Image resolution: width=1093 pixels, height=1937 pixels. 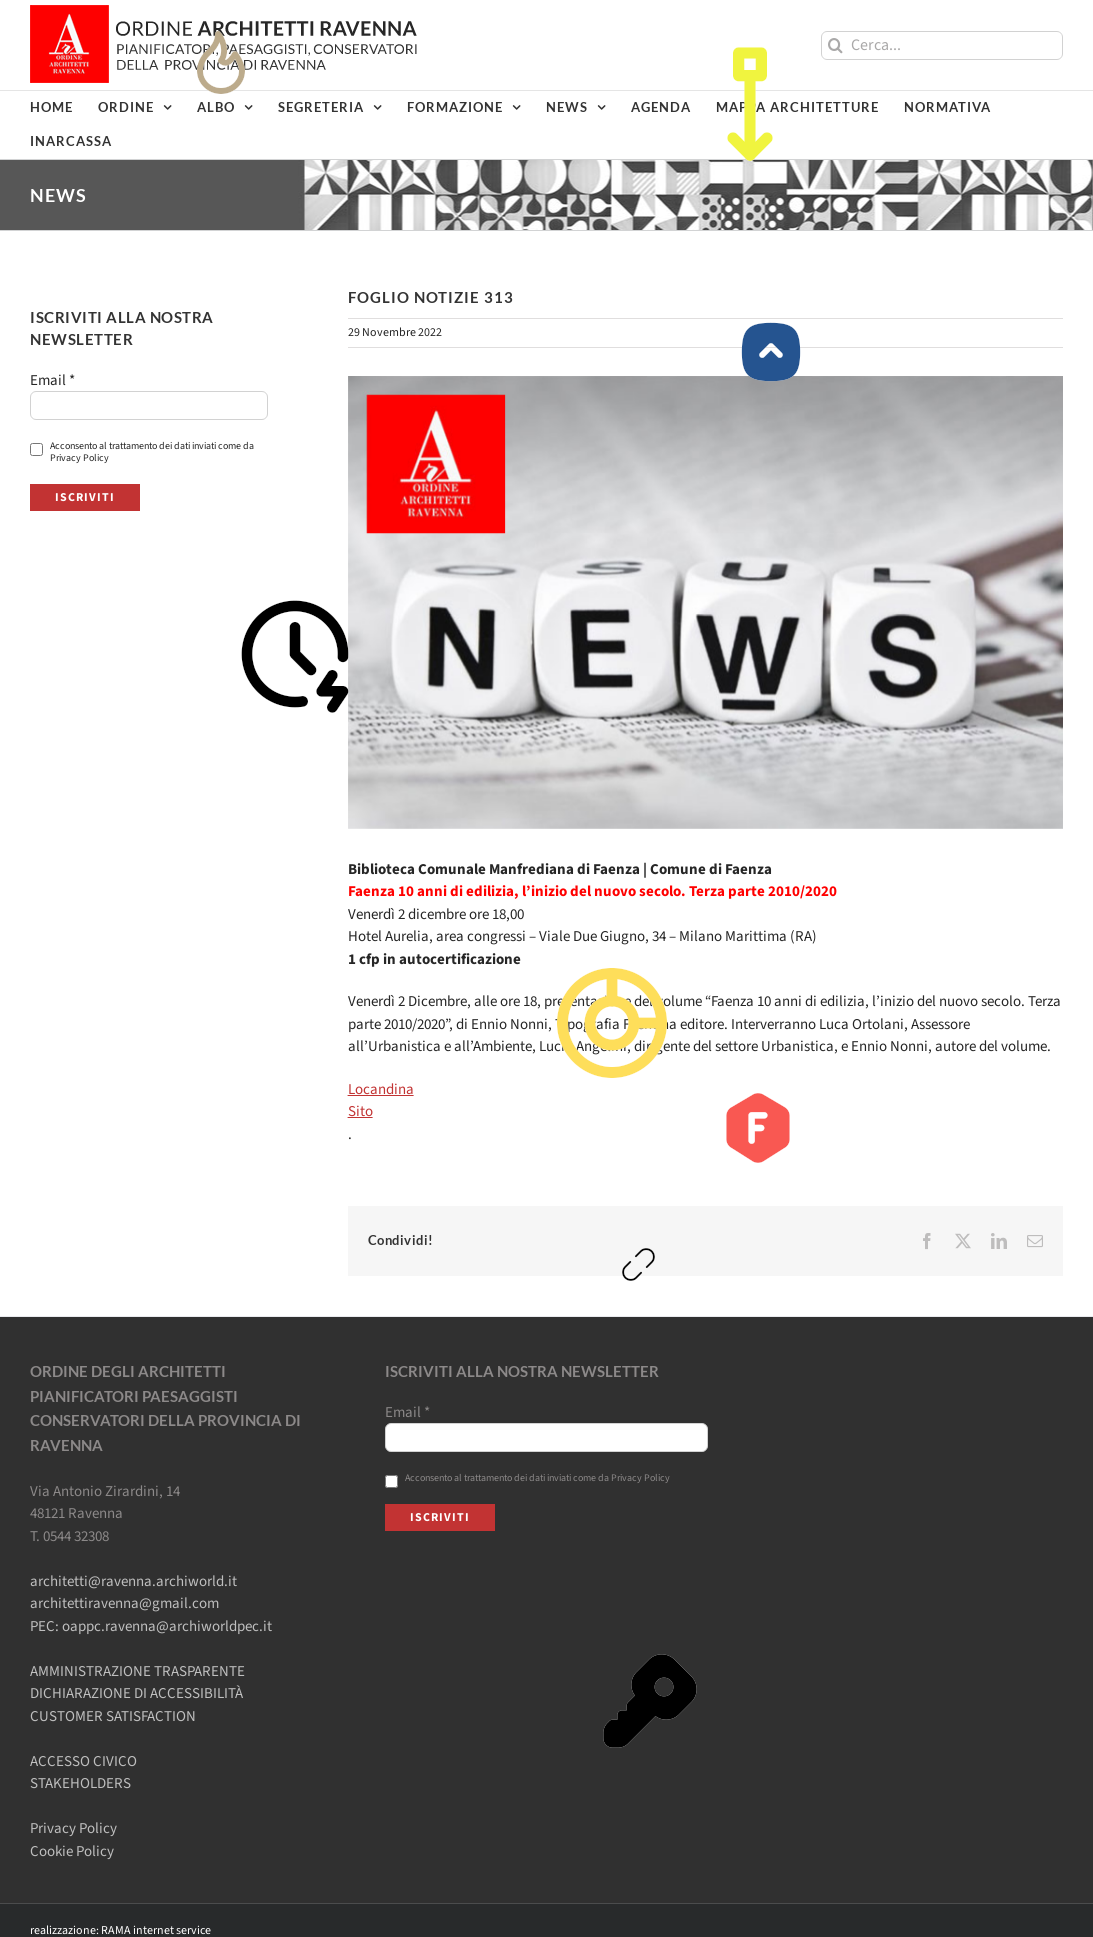 What do you see at coordinates (771, 352) in the screenshot?
I see `scroll to top of page` at bounding box center [771, 352].